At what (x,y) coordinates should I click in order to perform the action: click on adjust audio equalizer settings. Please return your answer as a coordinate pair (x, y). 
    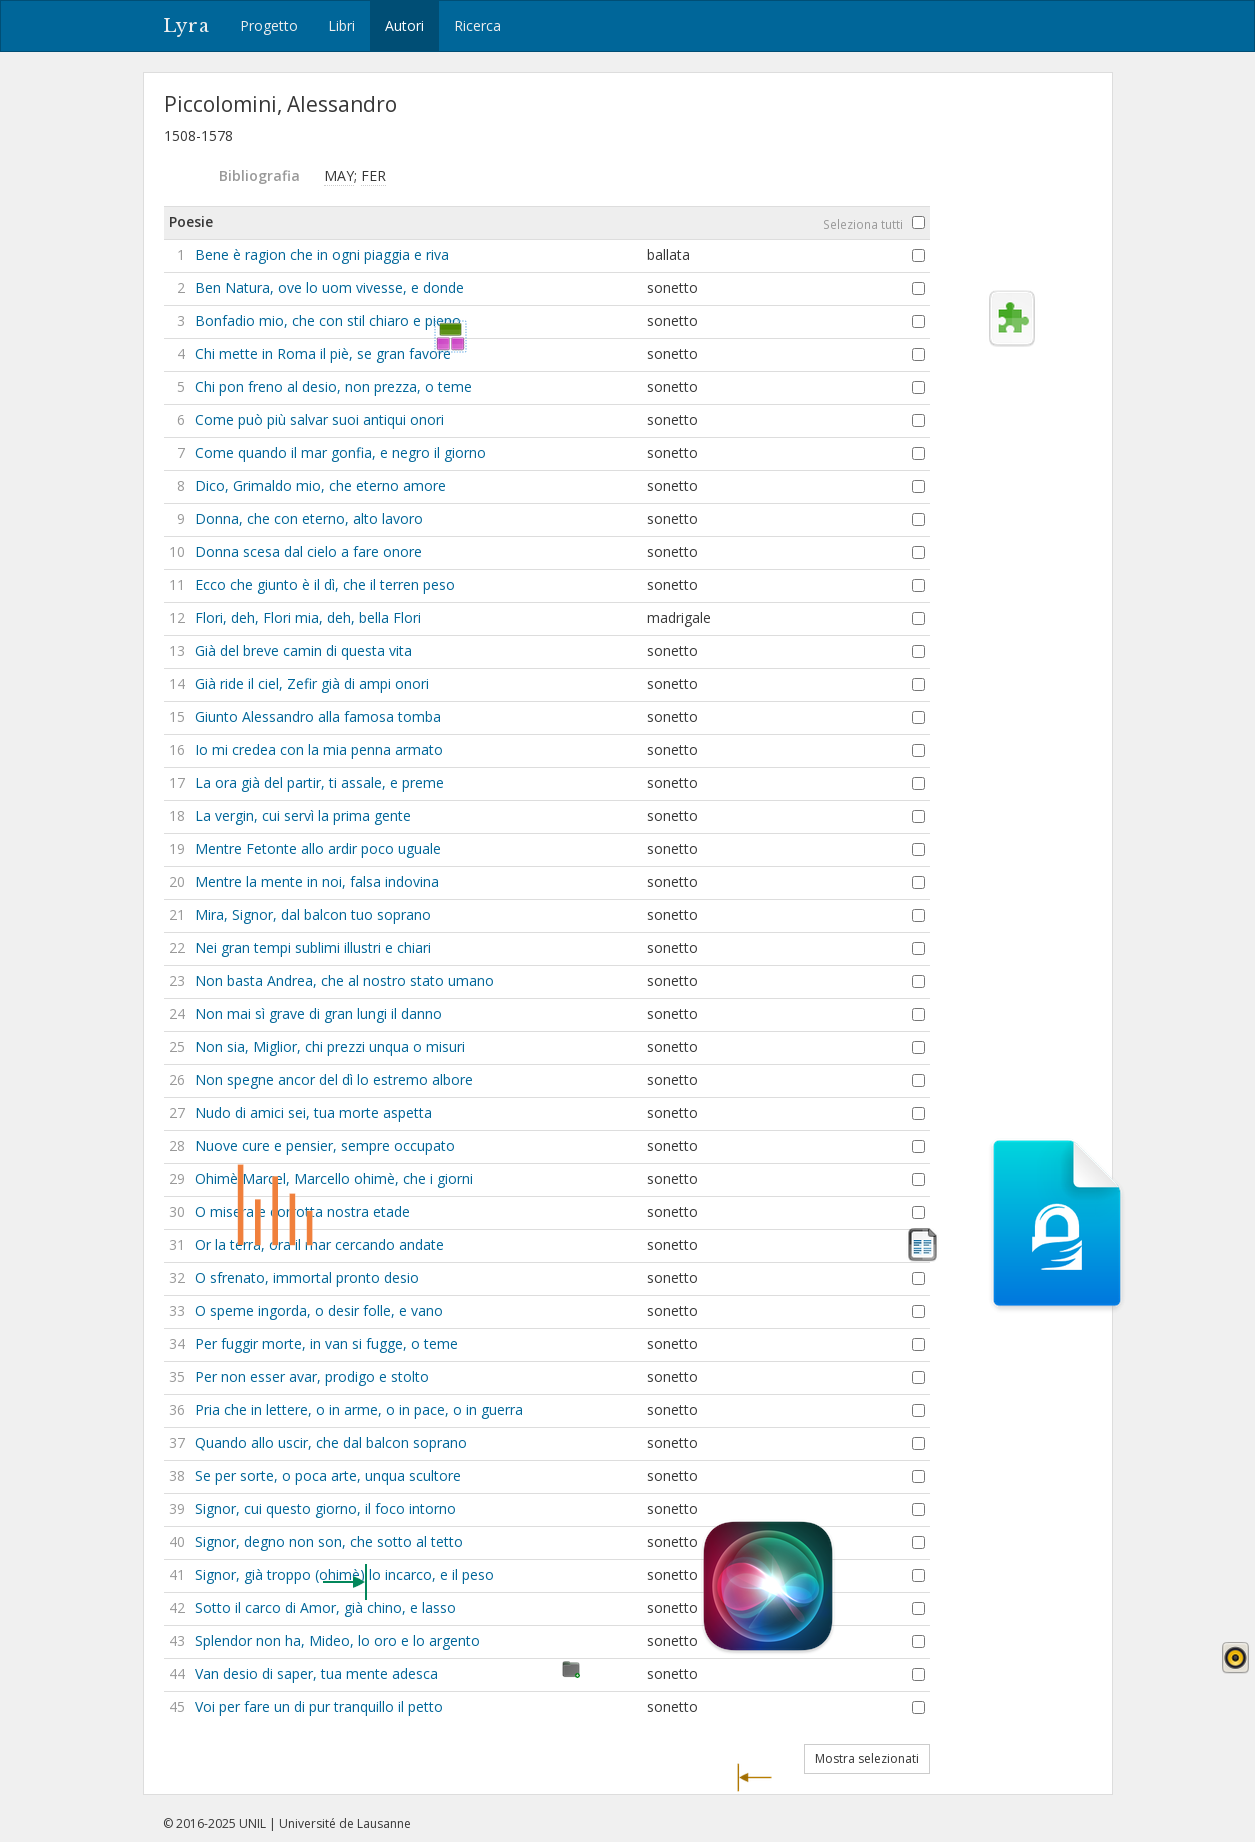
    Looking at the image, I should click on (278, 1205).